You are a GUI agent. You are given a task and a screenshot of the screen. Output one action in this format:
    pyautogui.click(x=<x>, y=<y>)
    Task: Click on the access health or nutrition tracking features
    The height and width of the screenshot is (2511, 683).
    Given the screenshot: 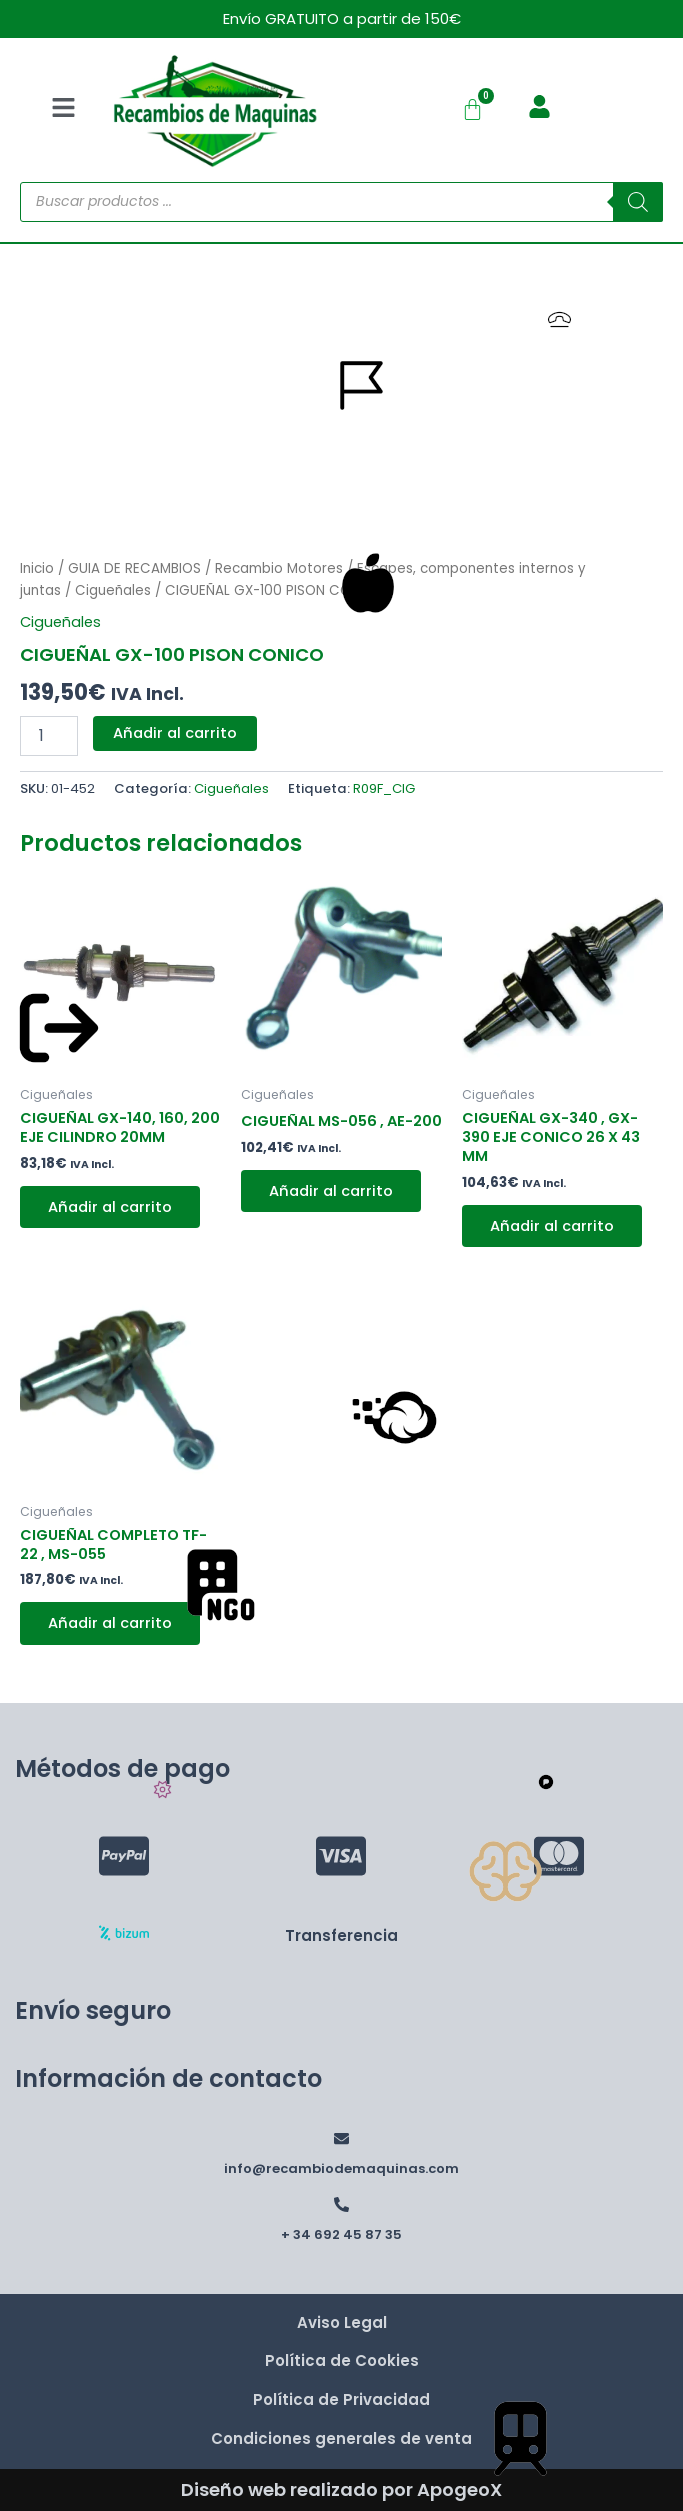 What is the action you would take?
    pyautogui.click(x=368, y=583)
    